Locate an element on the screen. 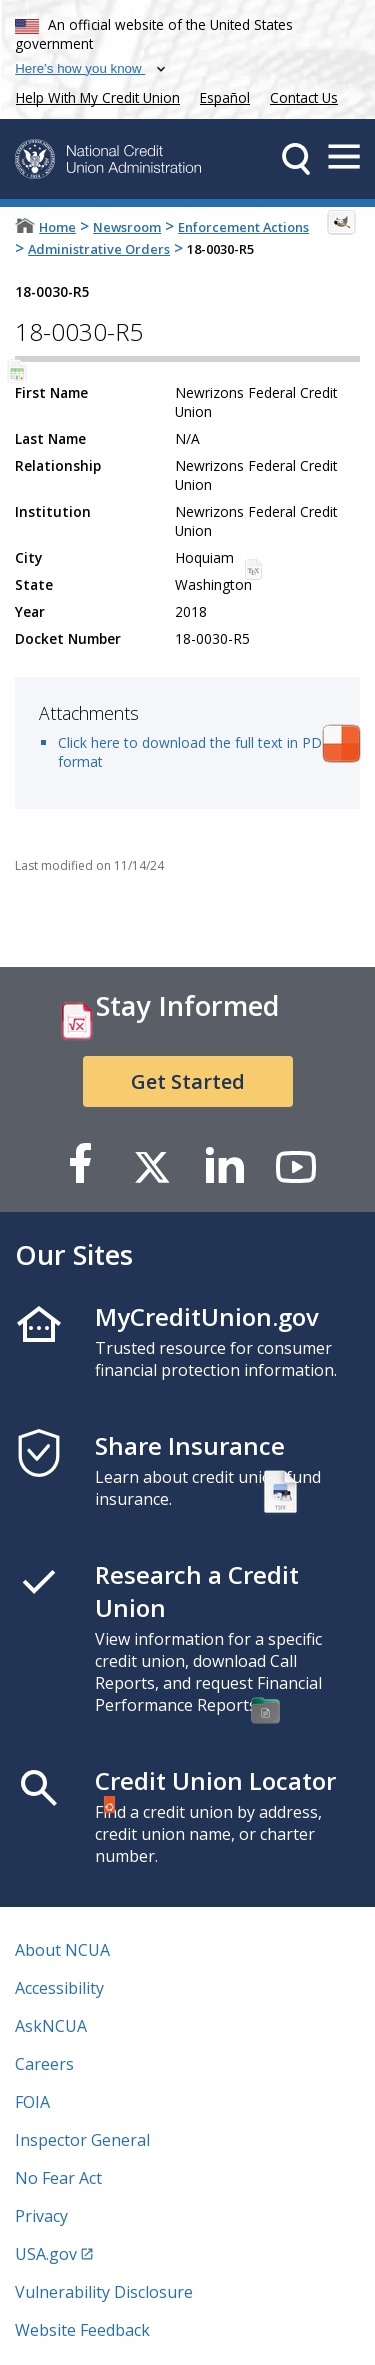 The image size is (375, 2365). open the ubuntu system menu is located at coordinates (109, 1804).